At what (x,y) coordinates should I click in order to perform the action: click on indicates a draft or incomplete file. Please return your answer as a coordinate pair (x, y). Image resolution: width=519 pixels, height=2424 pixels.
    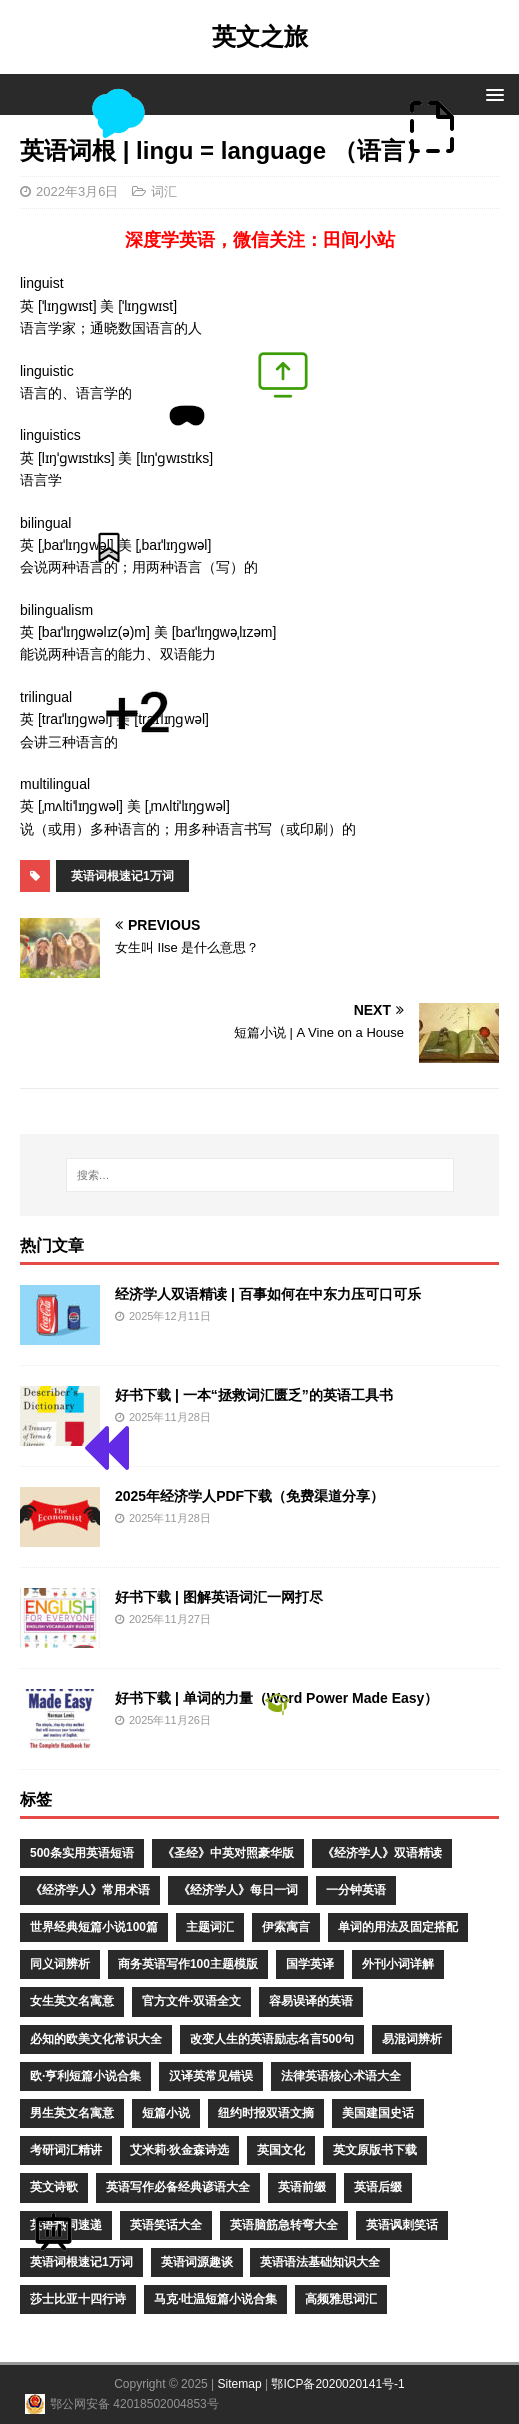
    Looking at the image, I should click on (432, 127).